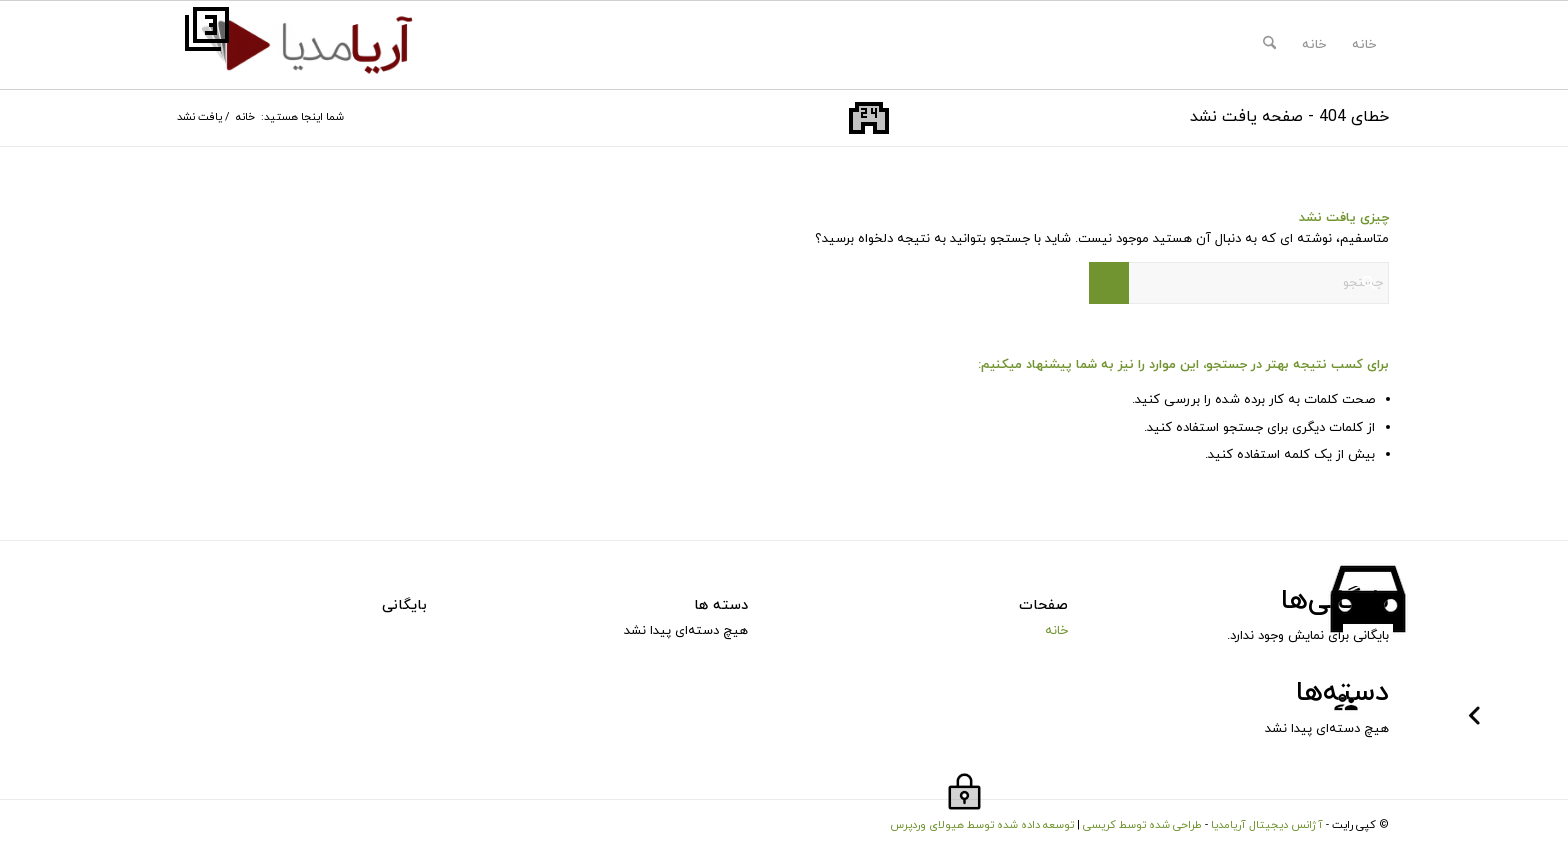 The width and height of the screenshot is (1568, 852). Describe the element at coordinates (964, 793) in the screenshot. I see `access security or privacy settings` at that location.